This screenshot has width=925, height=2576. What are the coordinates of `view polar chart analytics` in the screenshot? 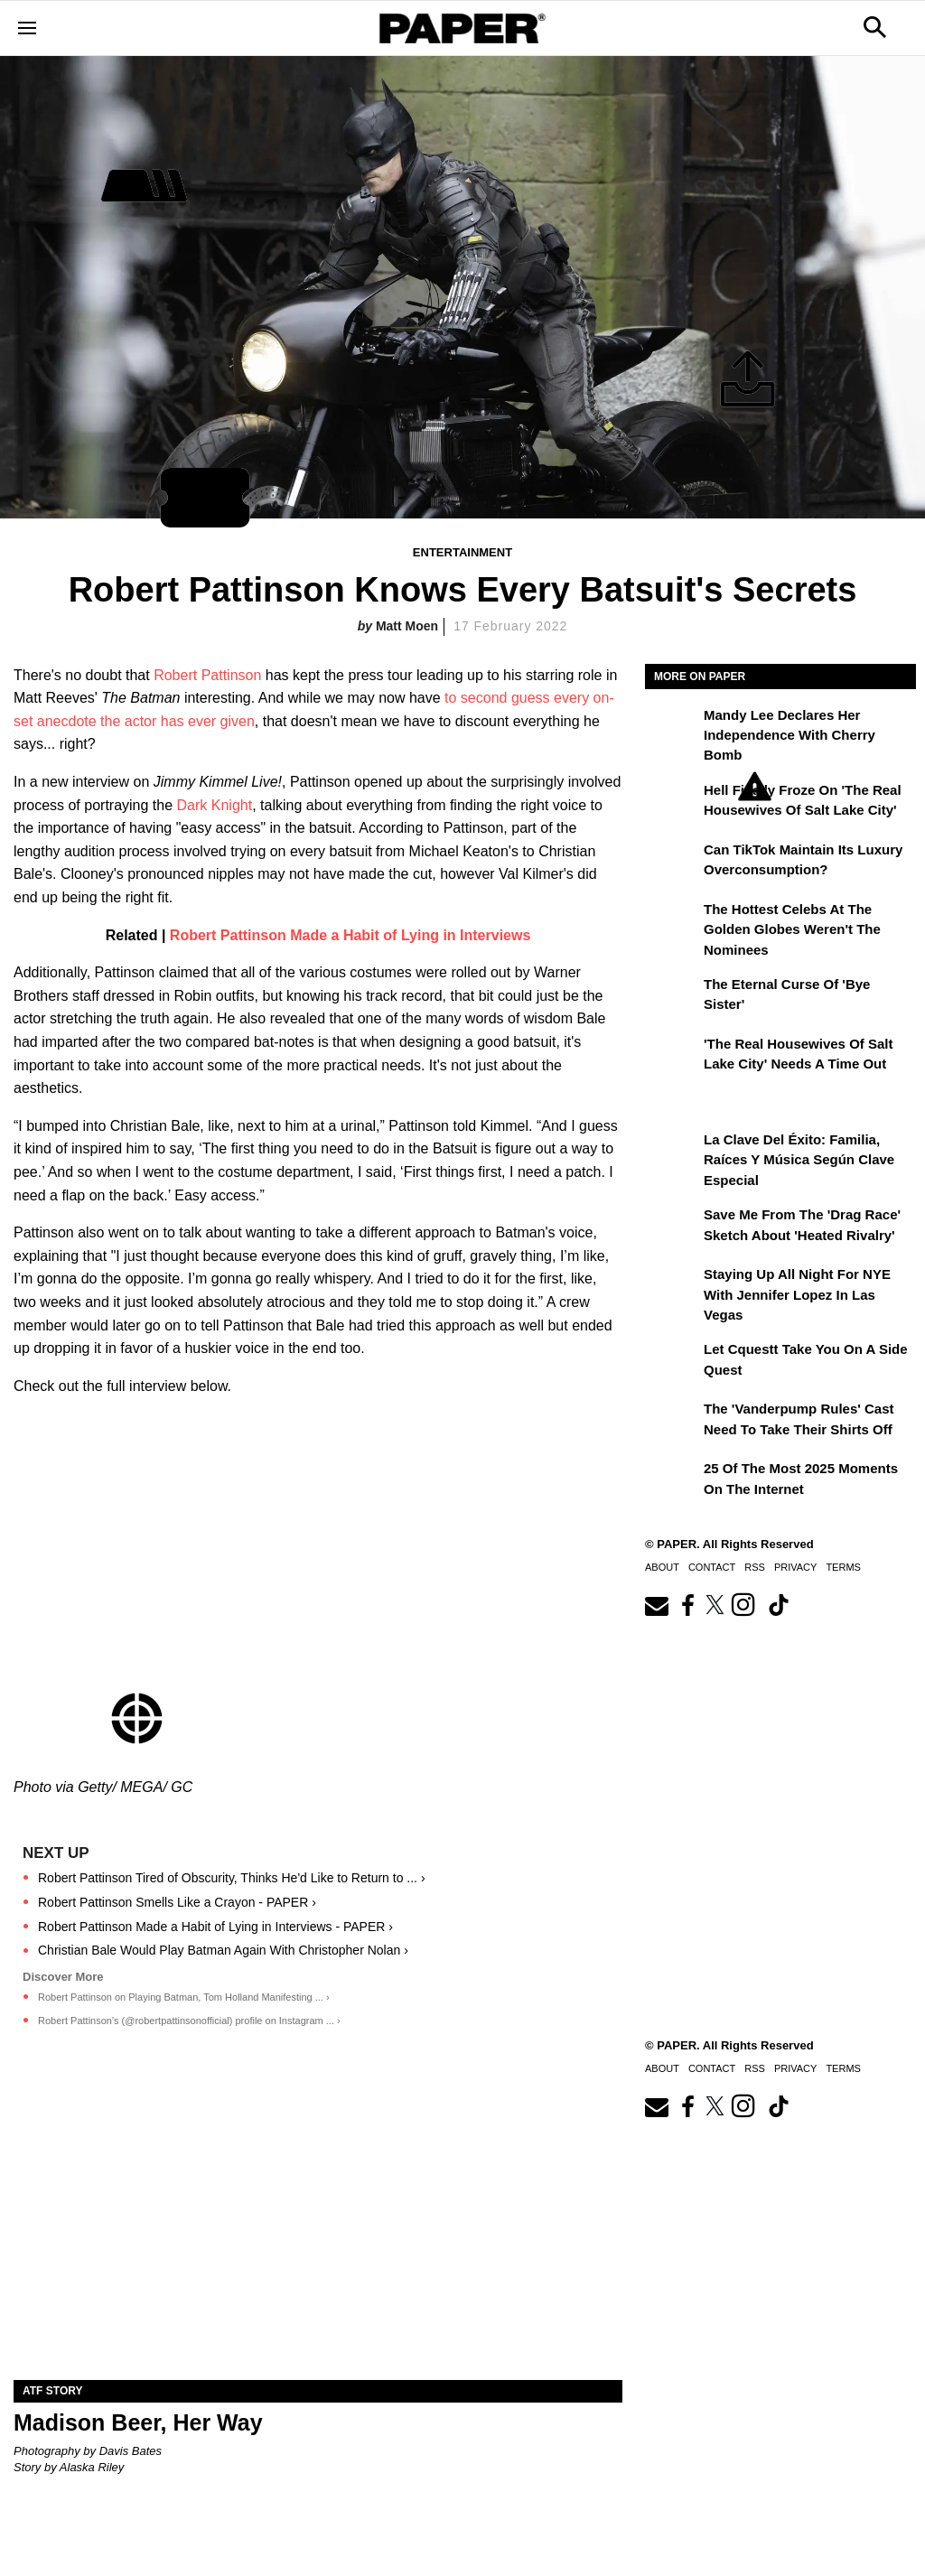 It's located at (136, 1718).